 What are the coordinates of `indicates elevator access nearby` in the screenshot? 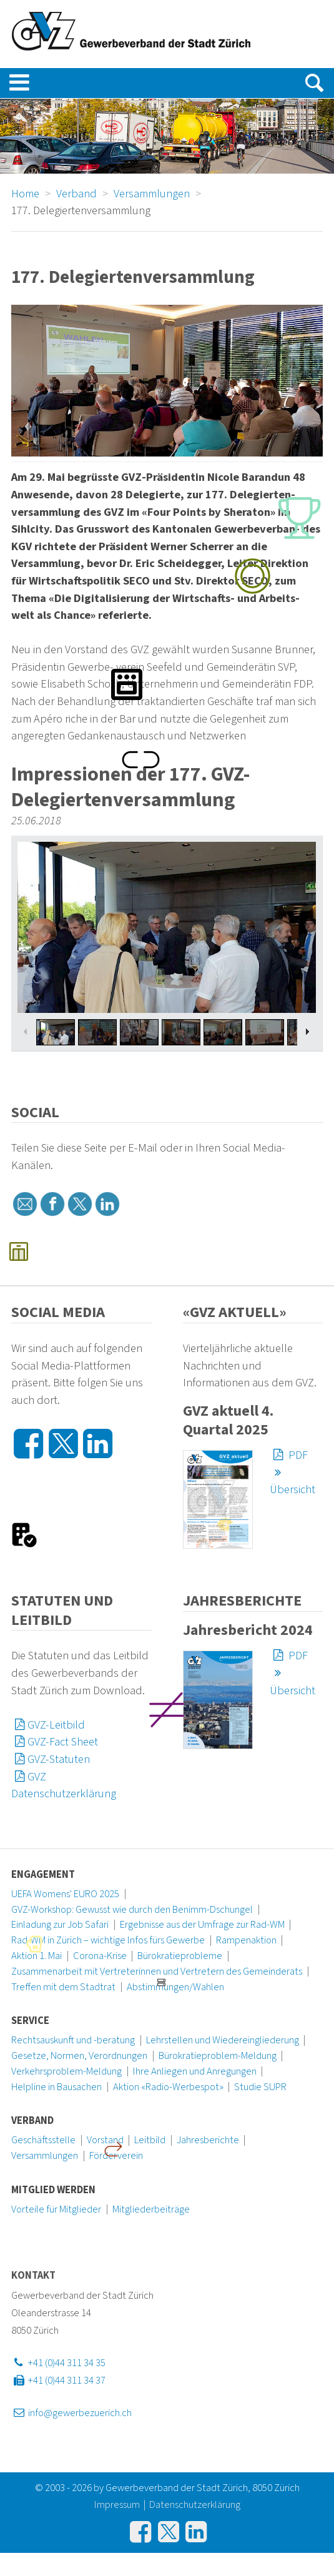 It's located at (19, 1251).